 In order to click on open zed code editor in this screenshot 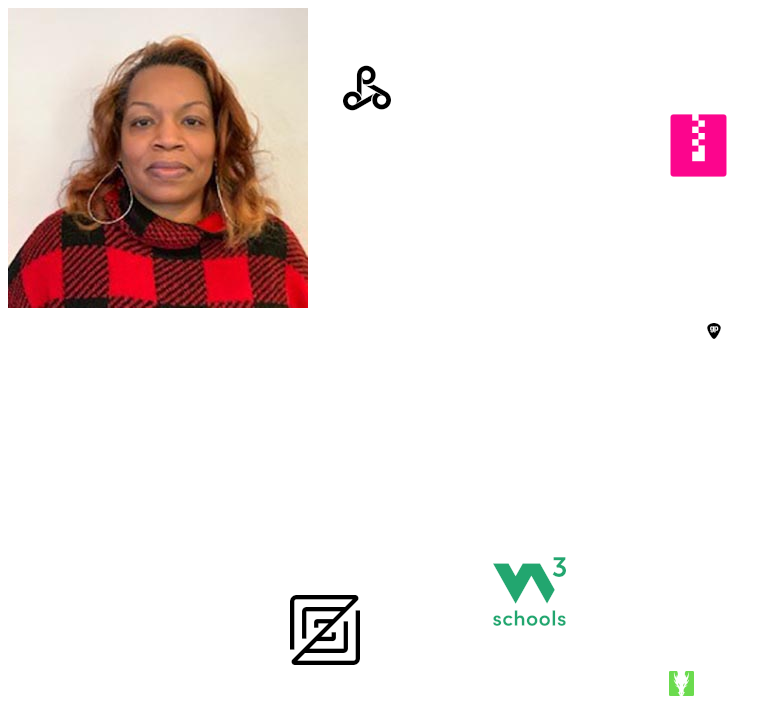, I will do `click(325, 630)`.